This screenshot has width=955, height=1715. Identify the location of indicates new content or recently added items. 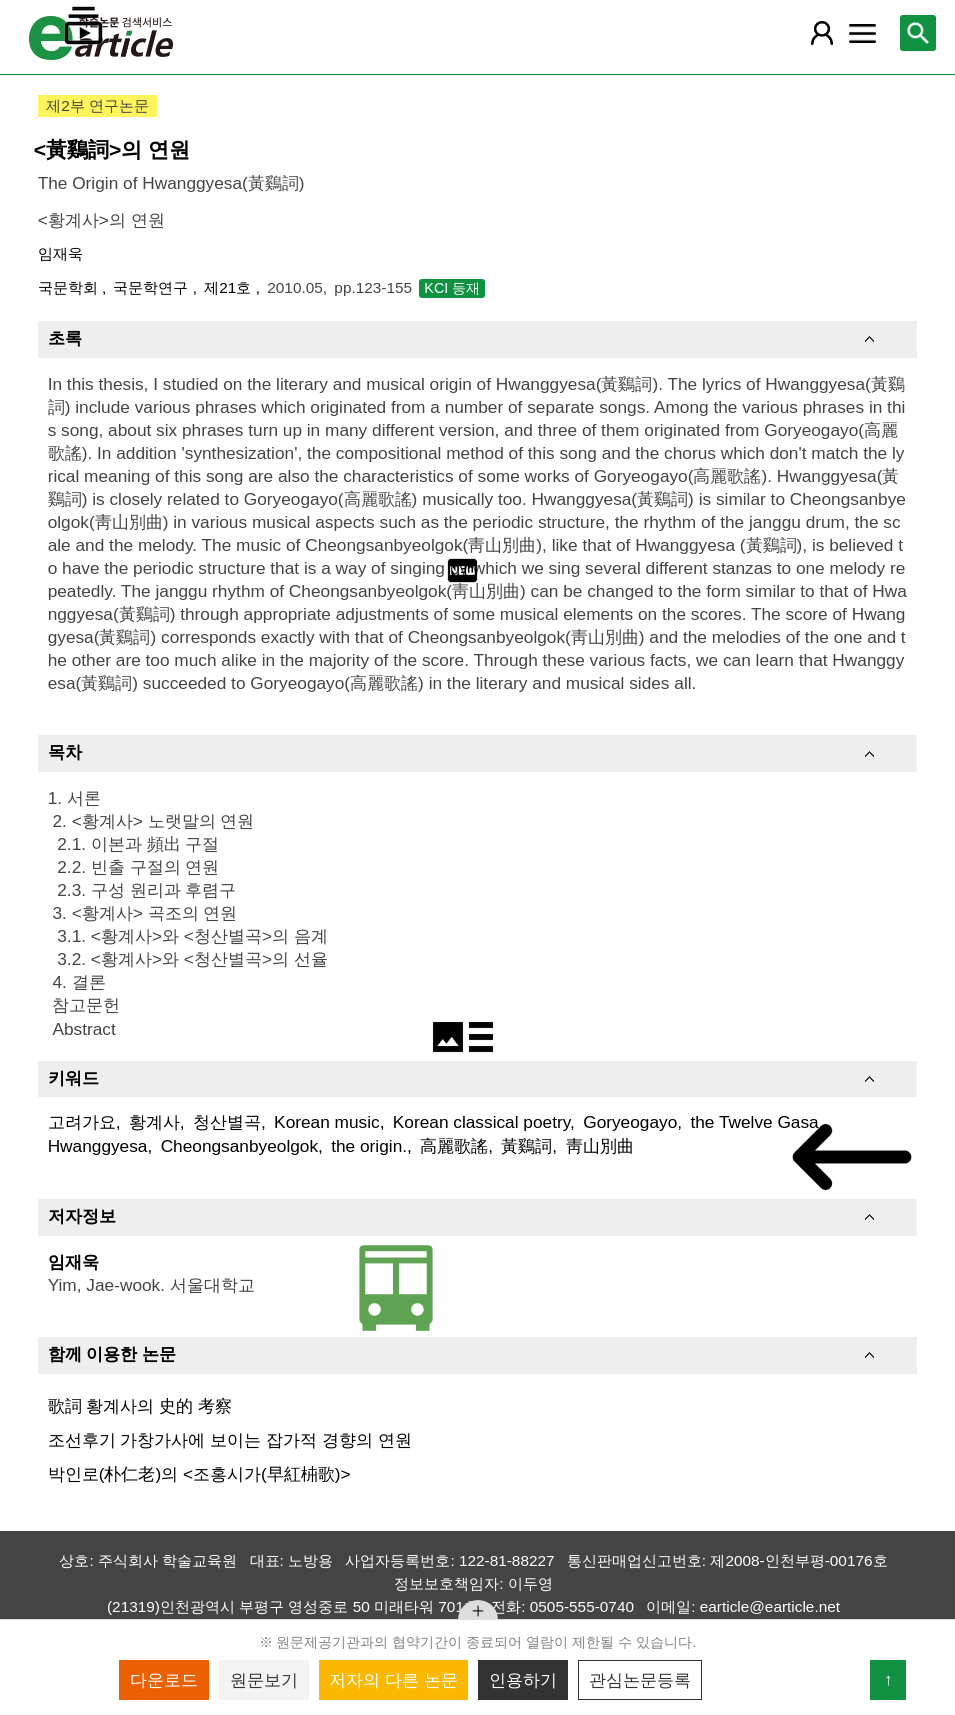
(462, 570).